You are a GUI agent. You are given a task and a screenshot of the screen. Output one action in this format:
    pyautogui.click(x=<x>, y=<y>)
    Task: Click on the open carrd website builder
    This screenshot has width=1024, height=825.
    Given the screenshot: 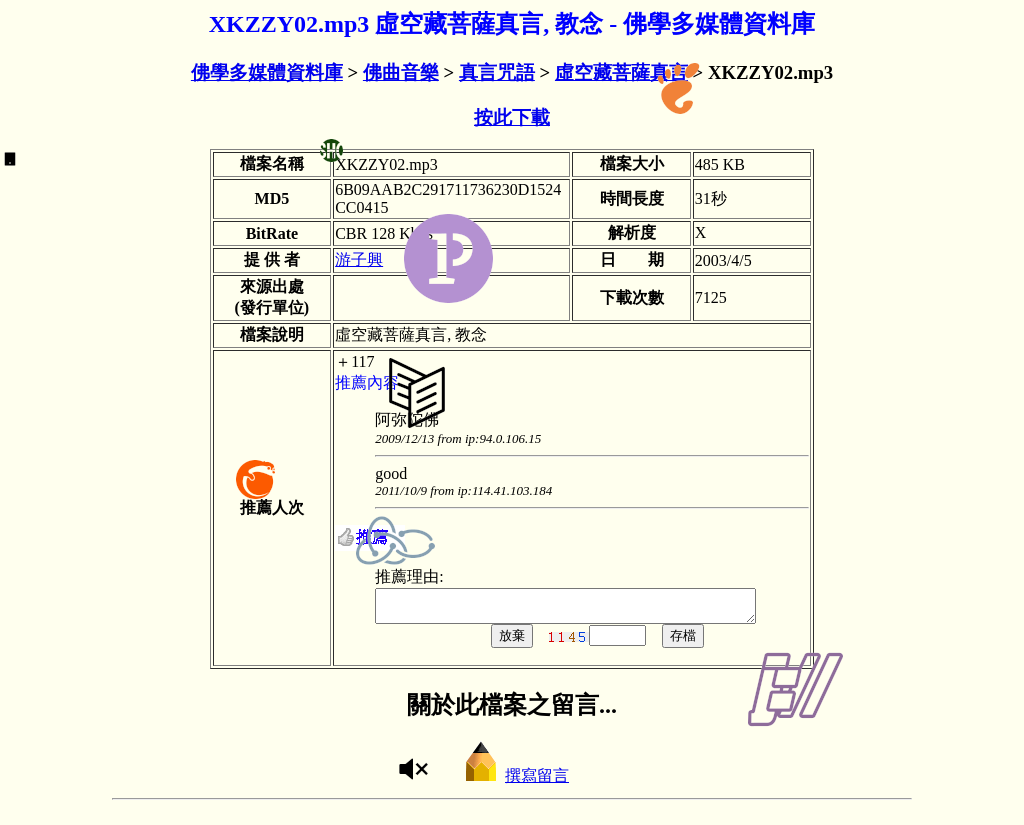 What is the action you would take?
    pyautogui.click(x=417, y=393)
    